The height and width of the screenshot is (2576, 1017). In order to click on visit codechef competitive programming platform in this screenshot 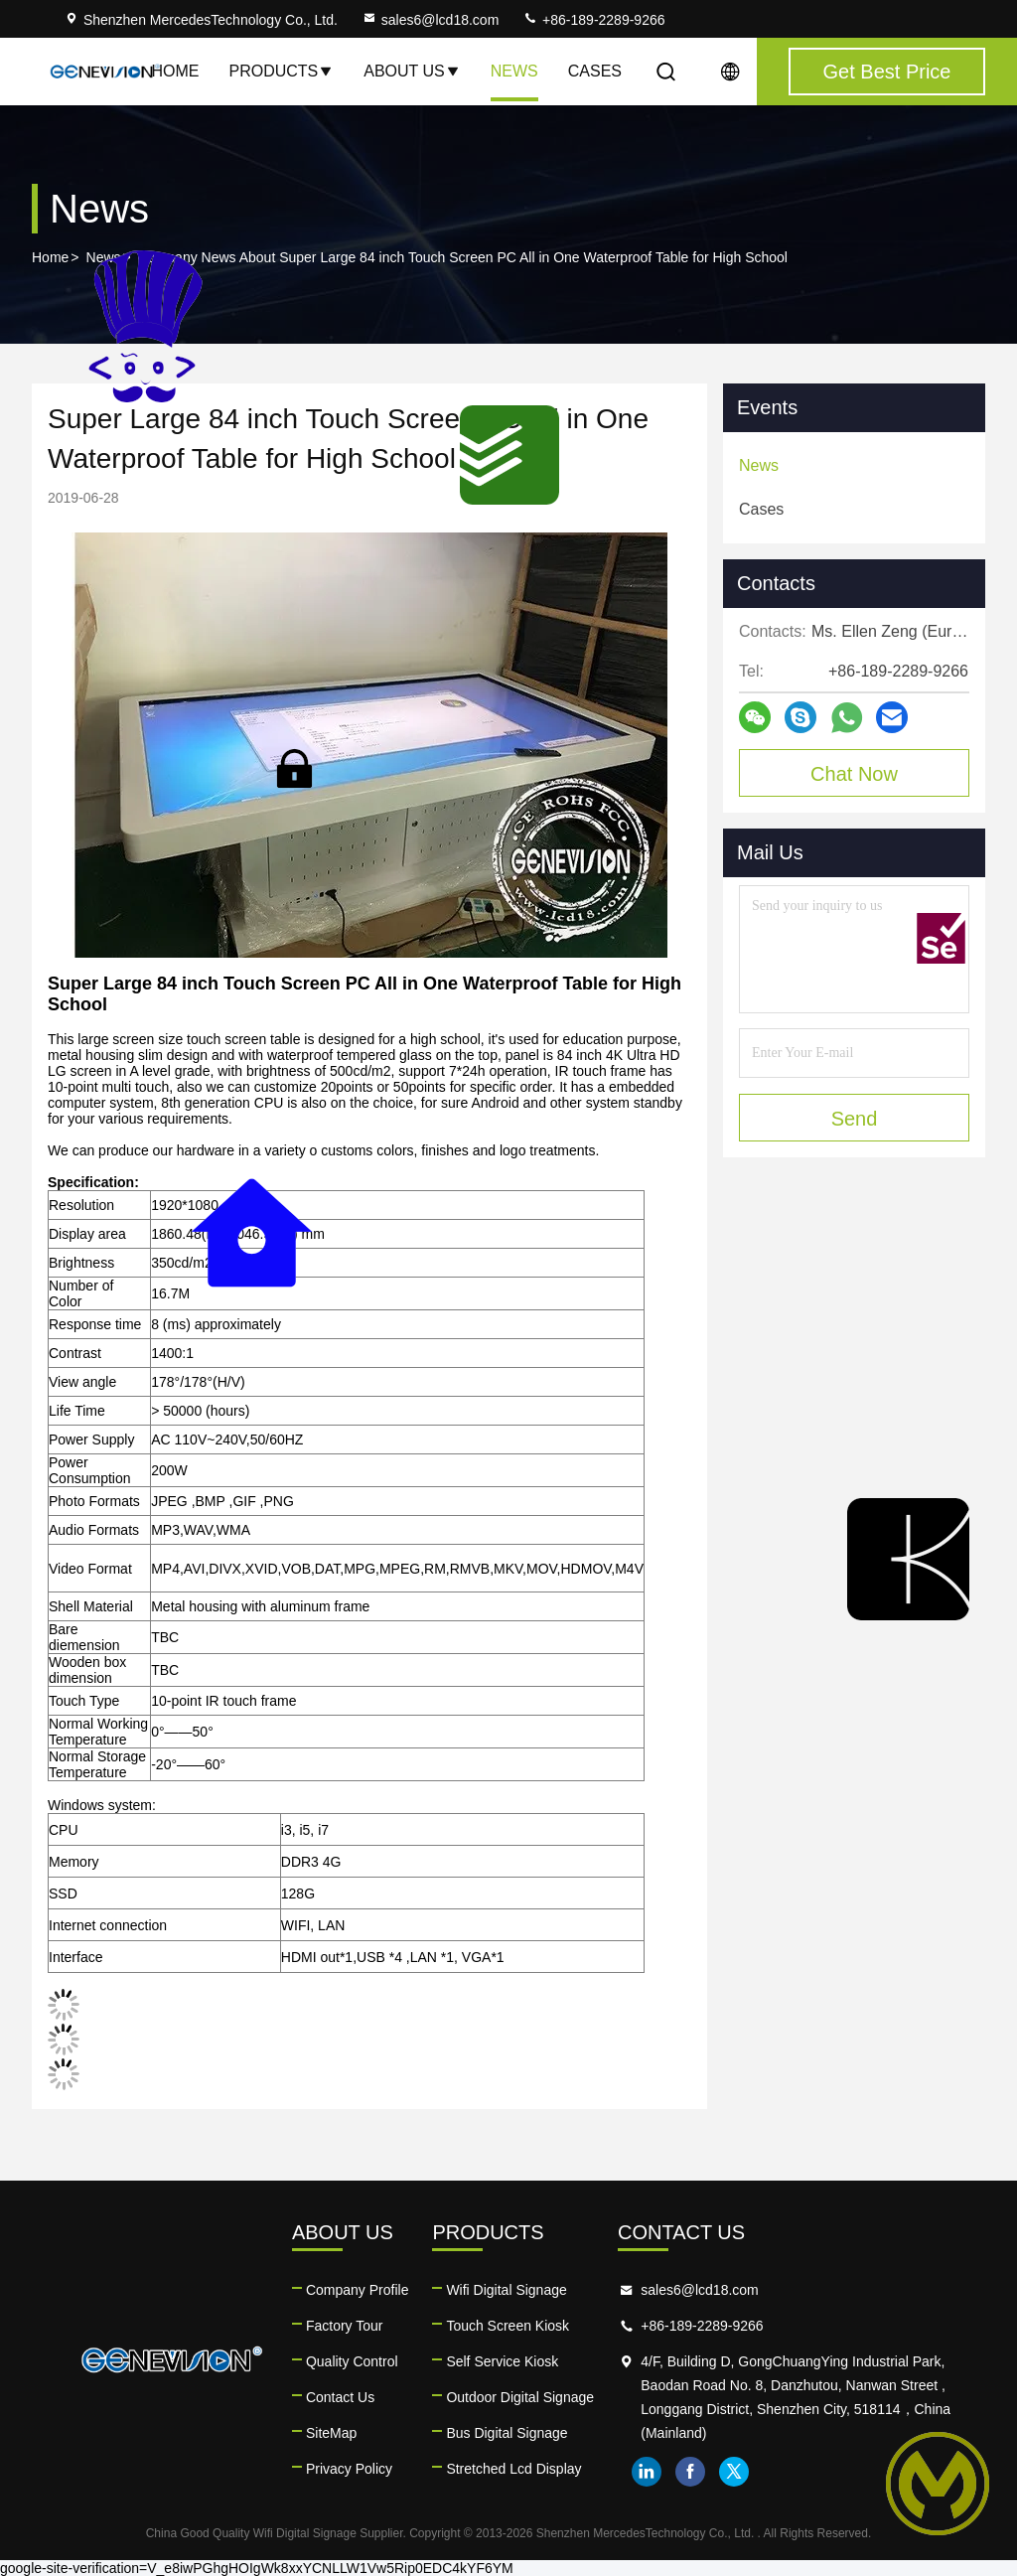, I will do `click(145, 326)`.